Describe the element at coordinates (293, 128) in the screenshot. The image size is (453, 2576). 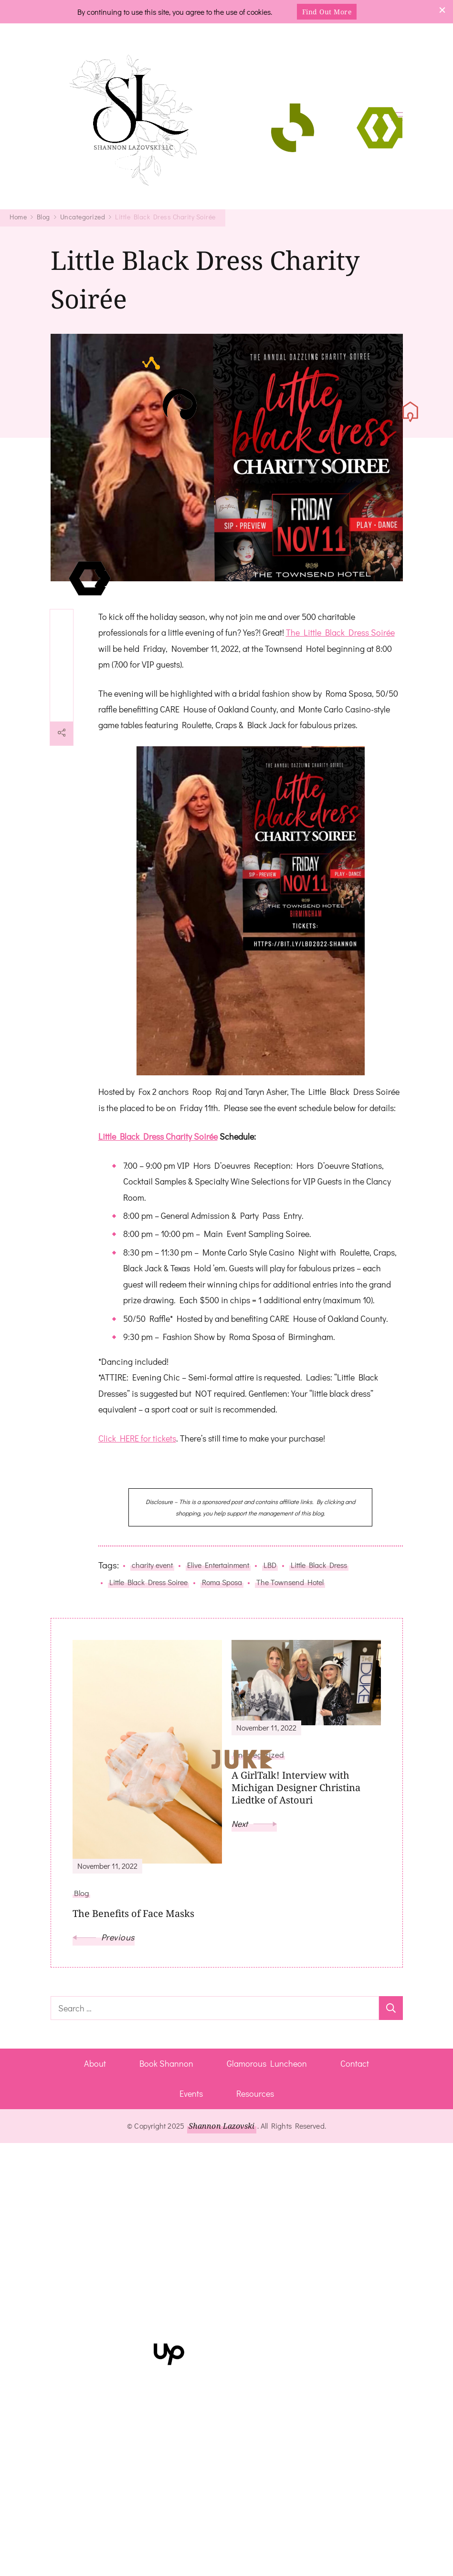
I see `open the Radio France app` at that location.